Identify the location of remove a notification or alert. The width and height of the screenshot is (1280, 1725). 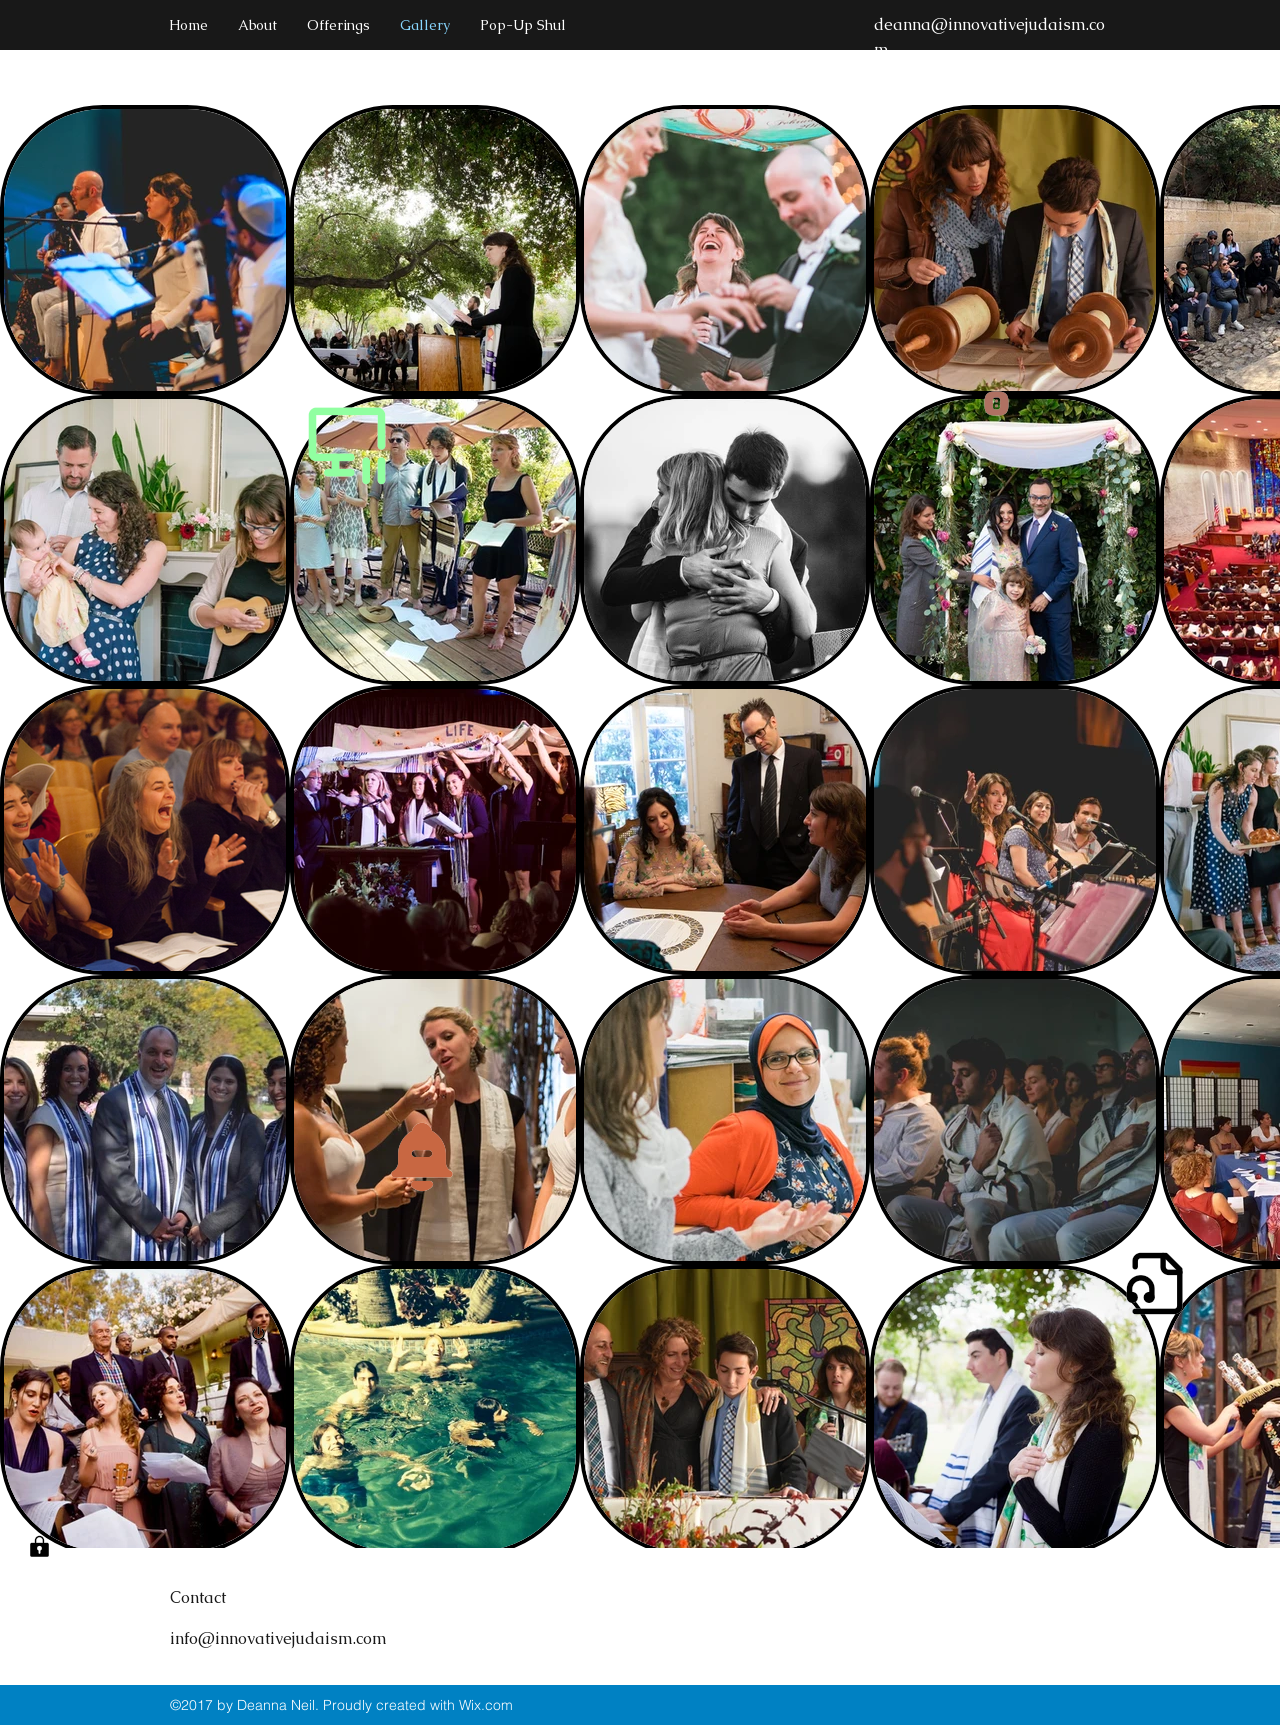
(422, 1157).